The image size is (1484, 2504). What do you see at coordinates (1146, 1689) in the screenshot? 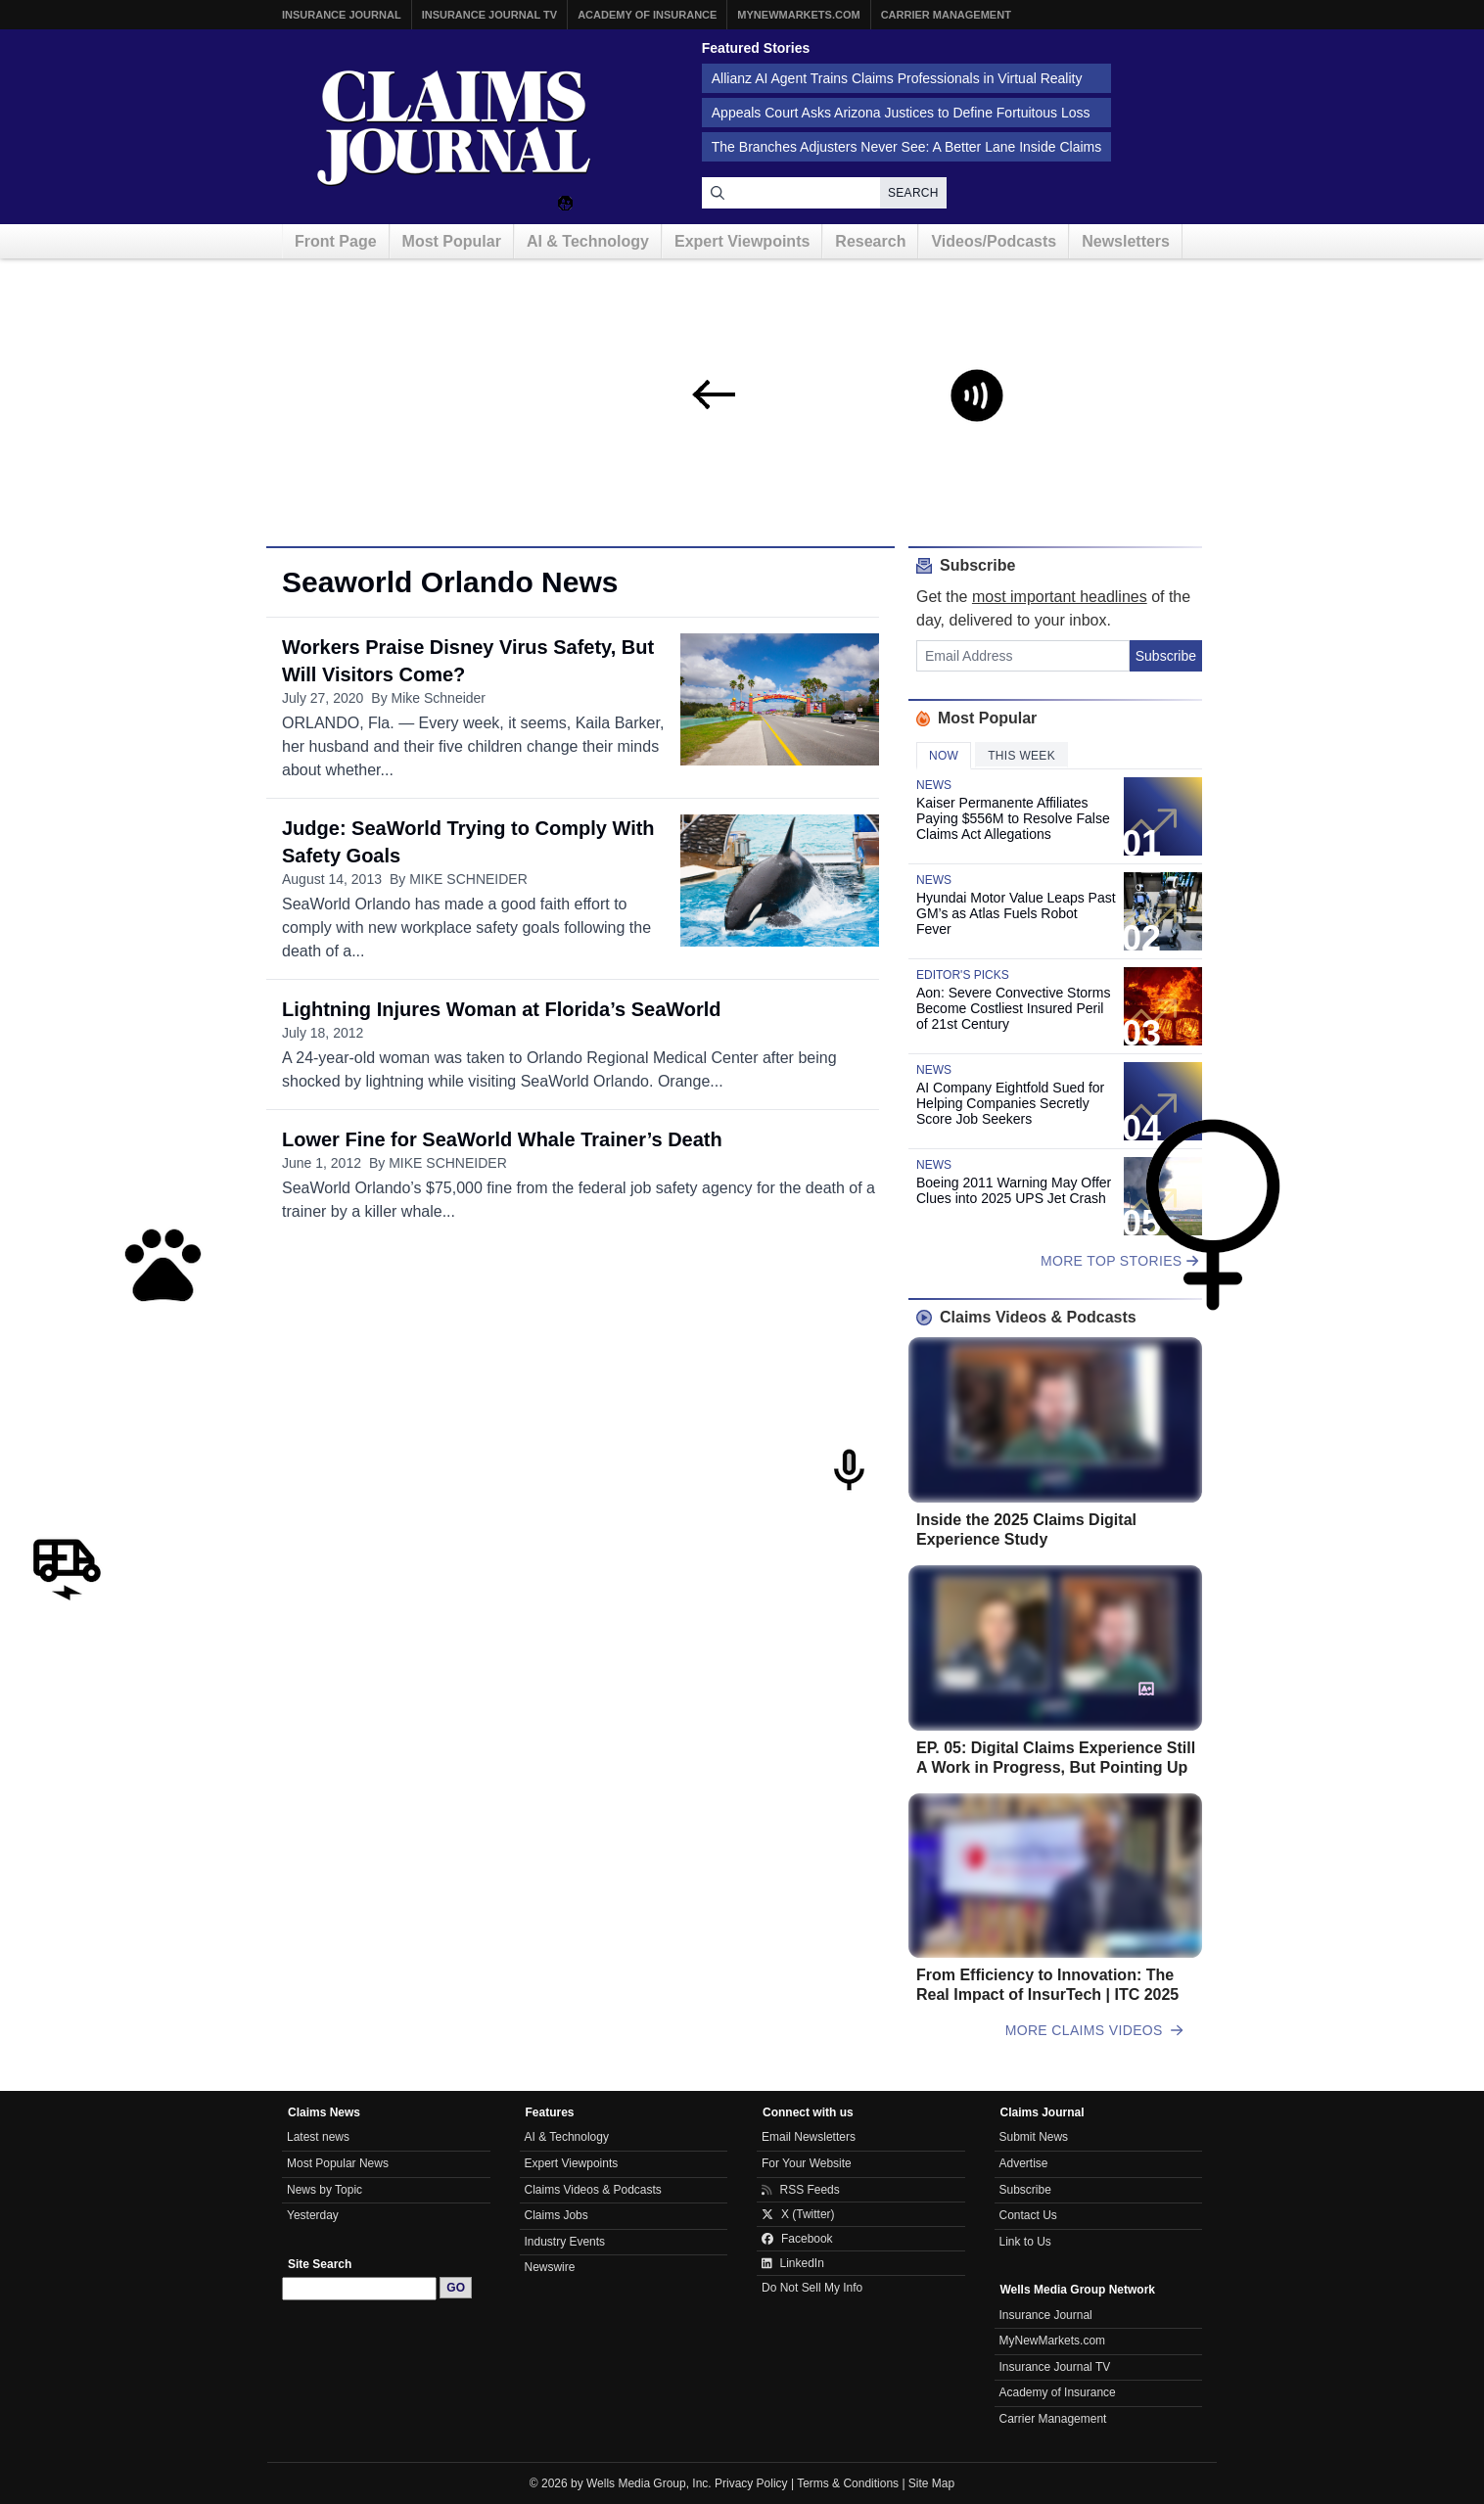
I see `view exam or test results` at bounding box center [1146, 1689].